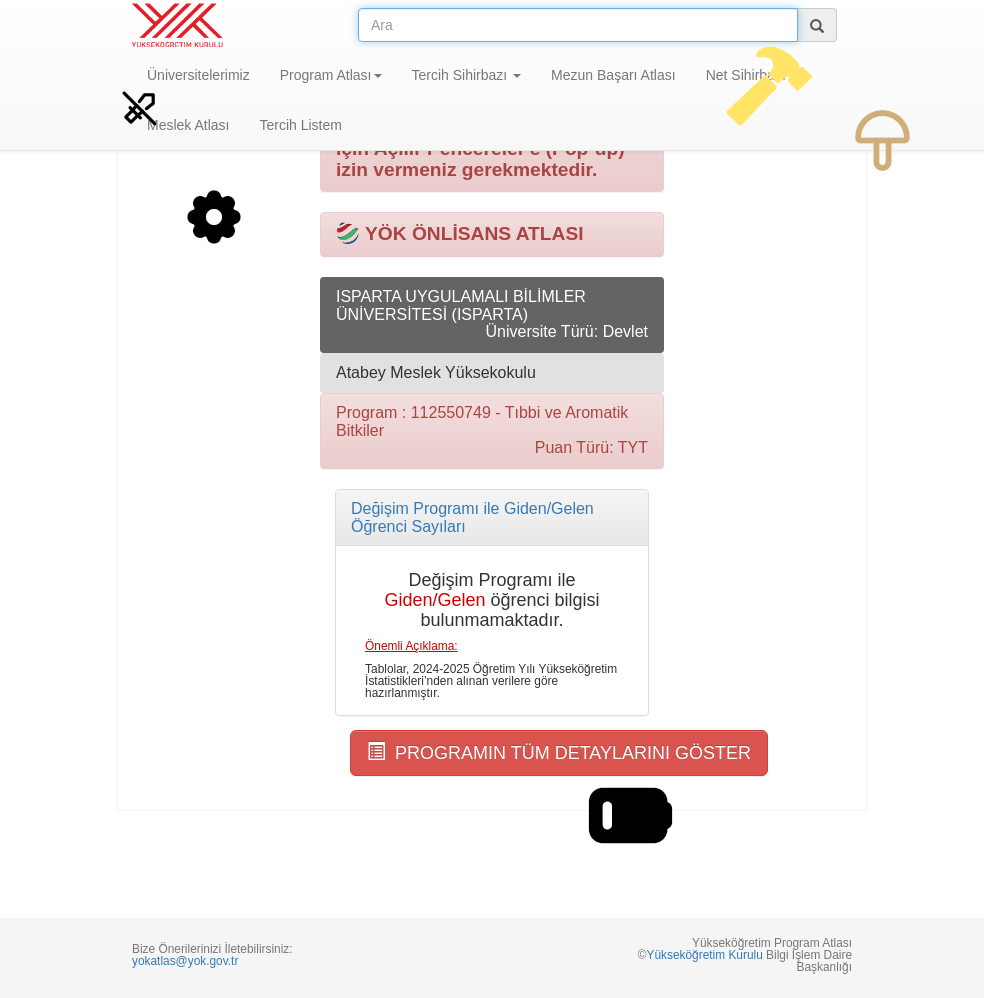  Describe the element at coordinates (214, 217) in the screenshot. I see `open settings menu` at that location.